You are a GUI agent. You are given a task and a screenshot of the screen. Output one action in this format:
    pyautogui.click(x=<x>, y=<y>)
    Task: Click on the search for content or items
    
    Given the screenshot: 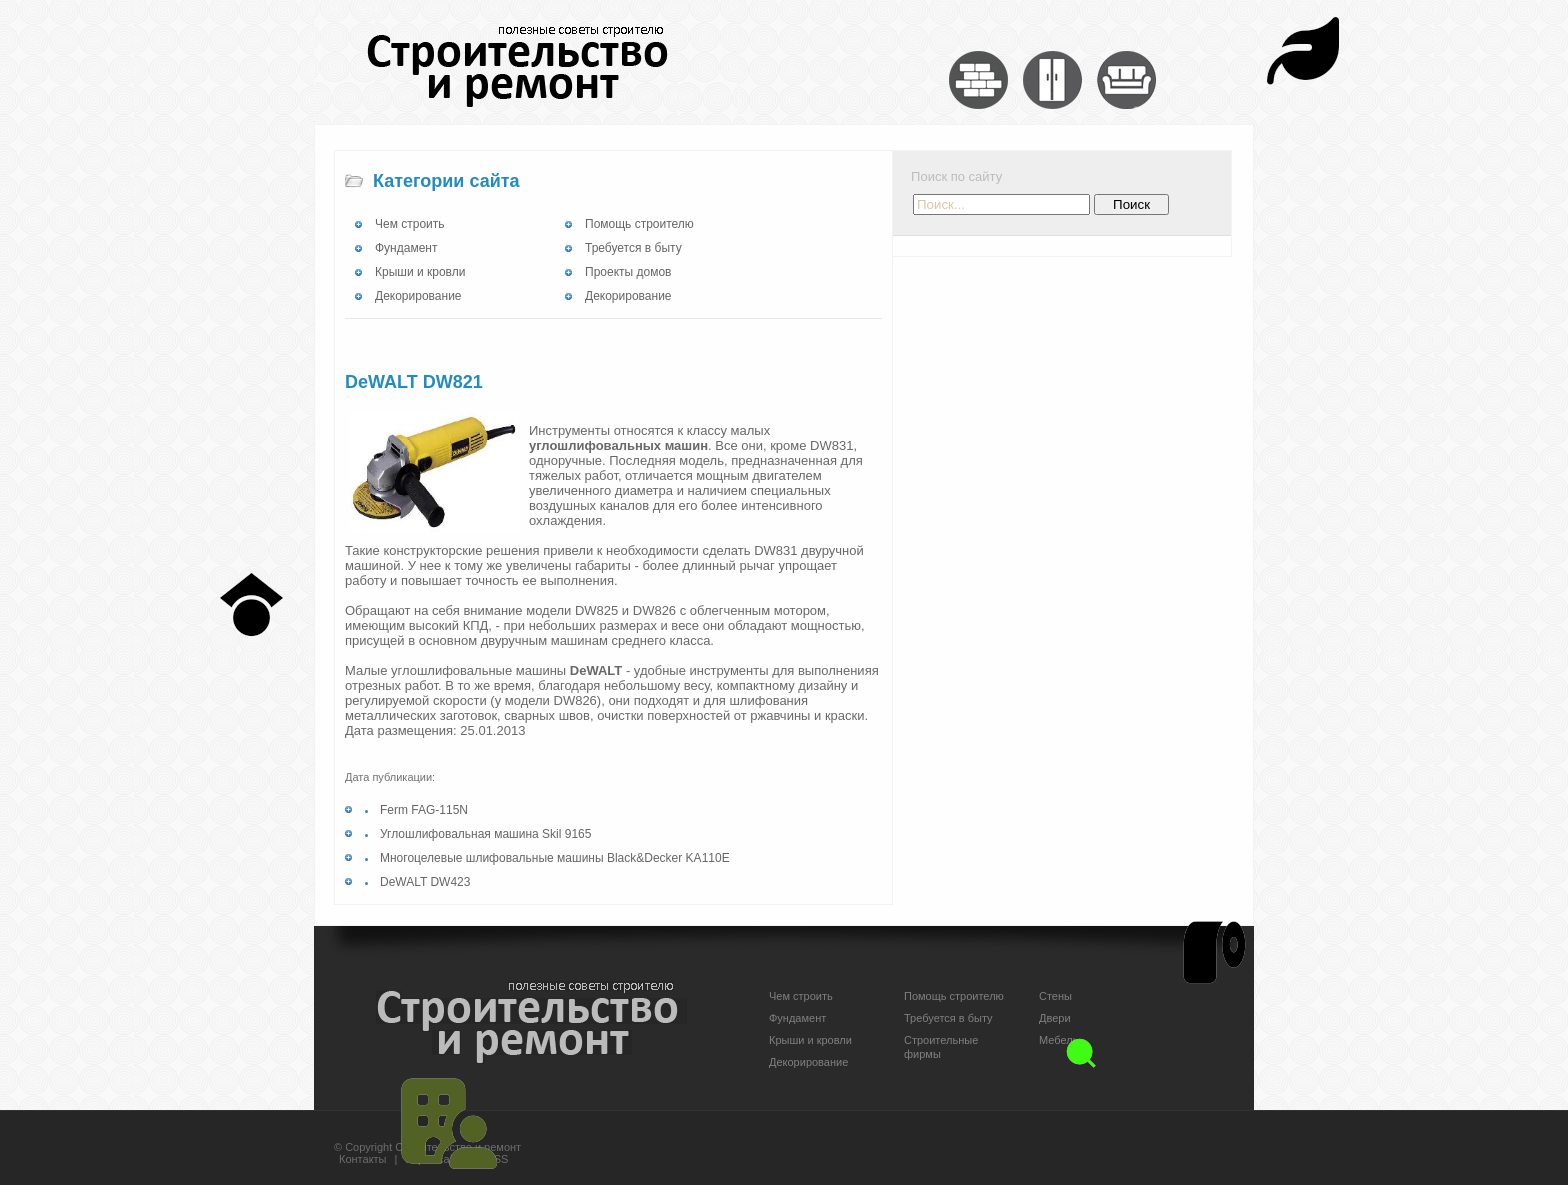 What is the action you would take?
    pyautogui.click(x=1081, y=1053)
    